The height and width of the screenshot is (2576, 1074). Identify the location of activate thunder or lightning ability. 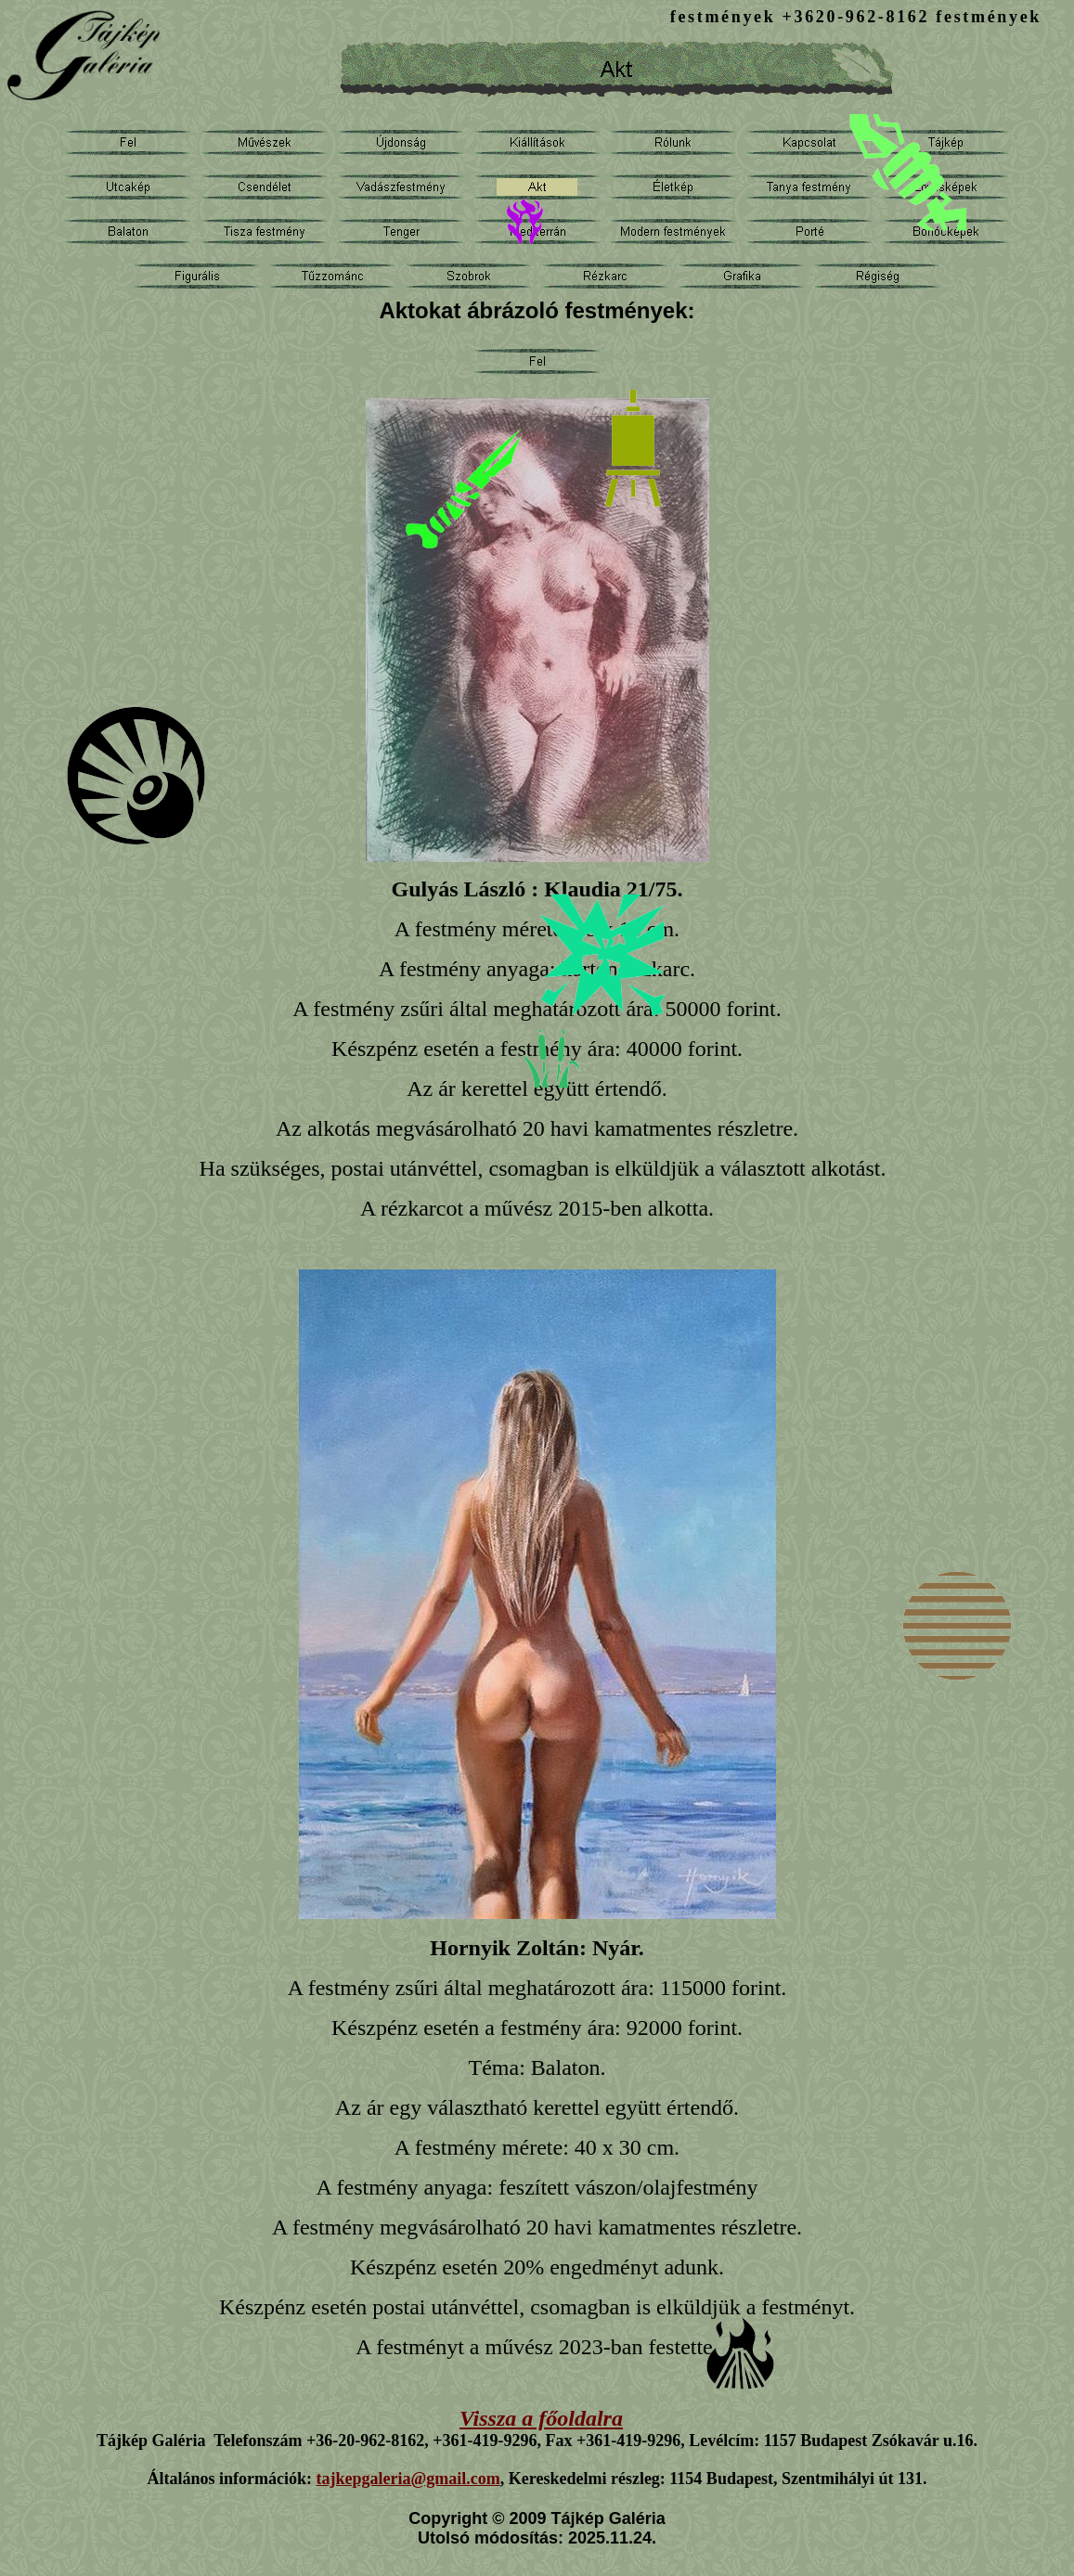
(908, 172).